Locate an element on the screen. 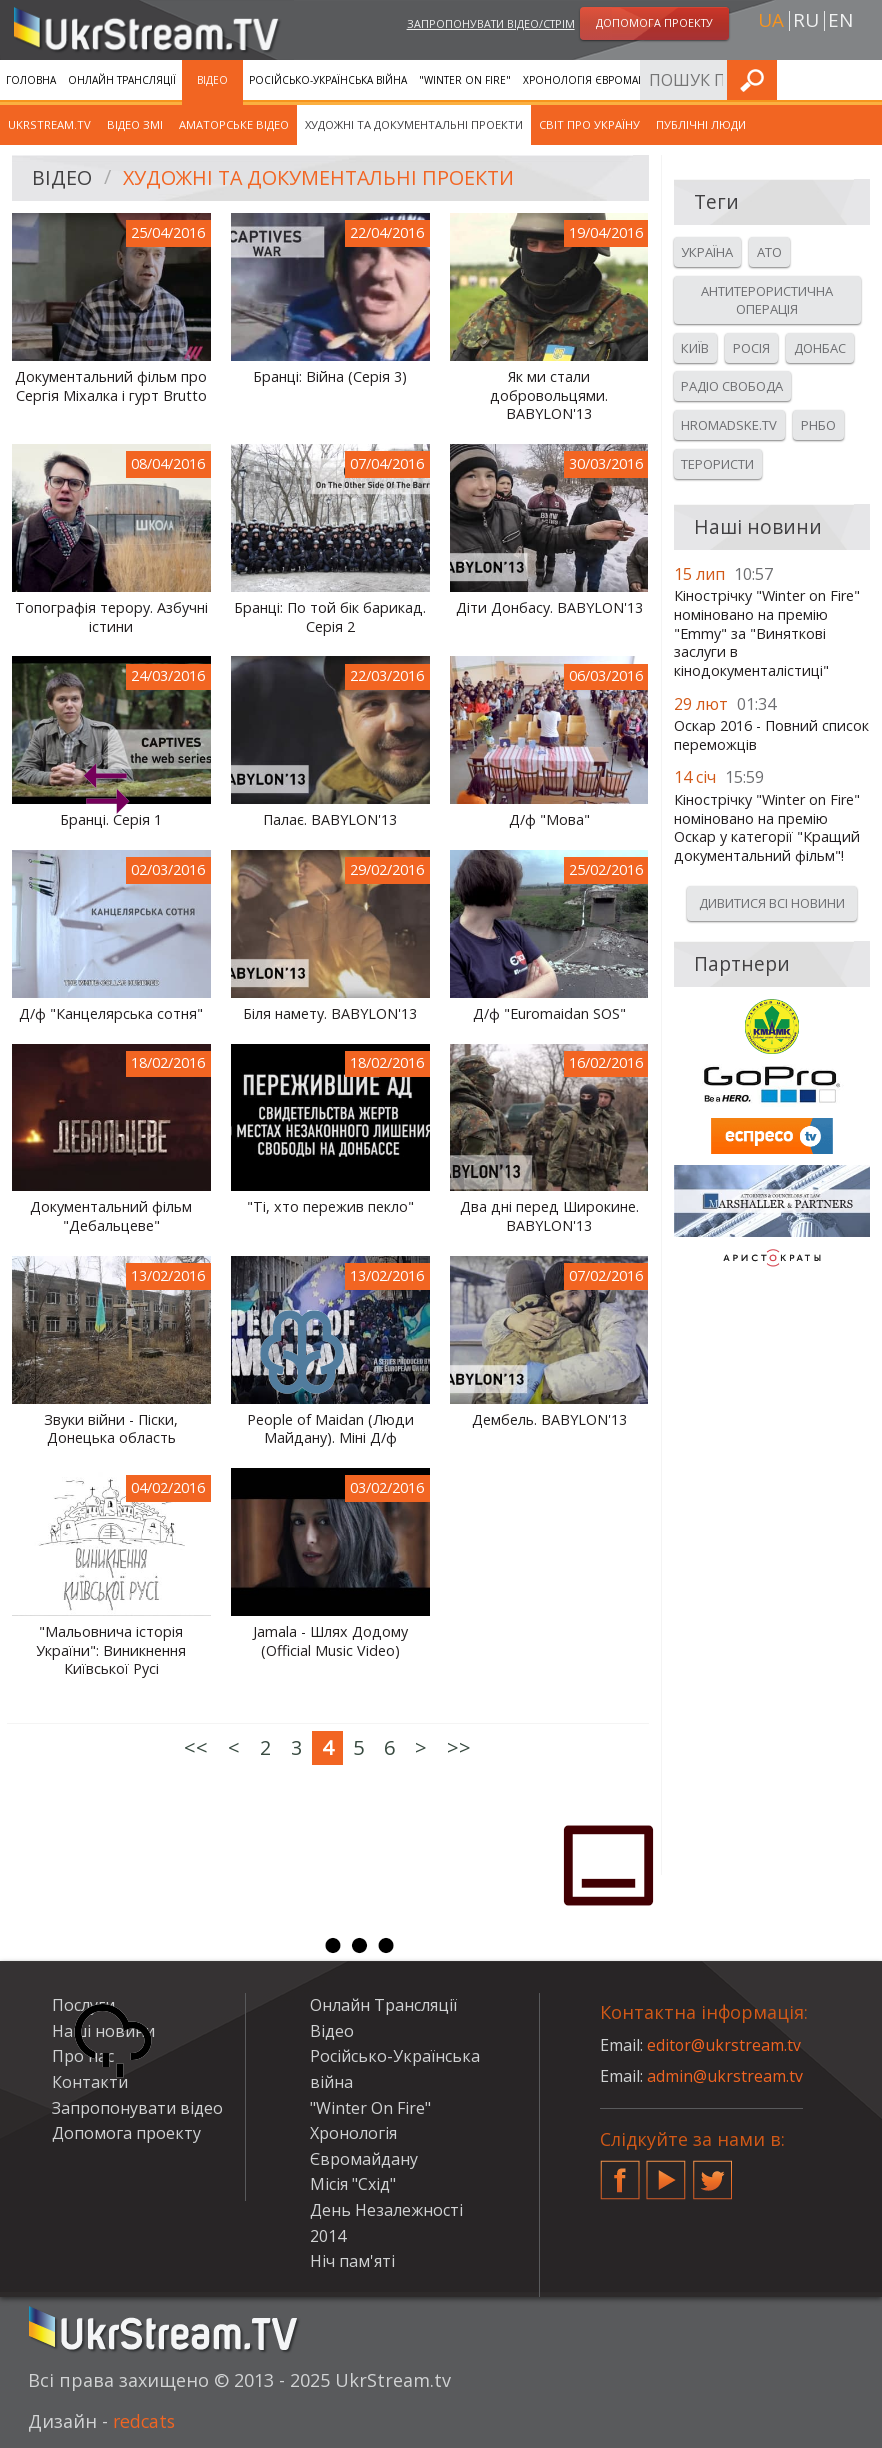 The image size is (882, 2448). indicates light rain or drizzle conditions is located at coordinates (113, 2039).